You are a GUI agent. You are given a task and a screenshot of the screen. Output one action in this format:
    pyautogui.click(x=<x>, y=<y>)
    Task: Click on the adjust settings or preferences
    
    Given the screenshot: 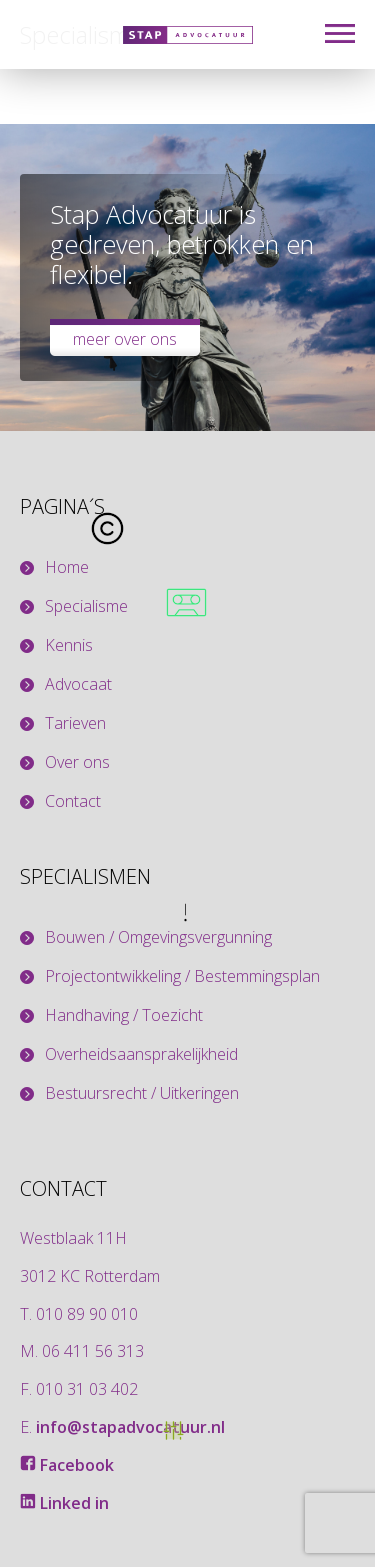 What is the action you would take?
    pyautogui.click(x=173, y=1430)
    